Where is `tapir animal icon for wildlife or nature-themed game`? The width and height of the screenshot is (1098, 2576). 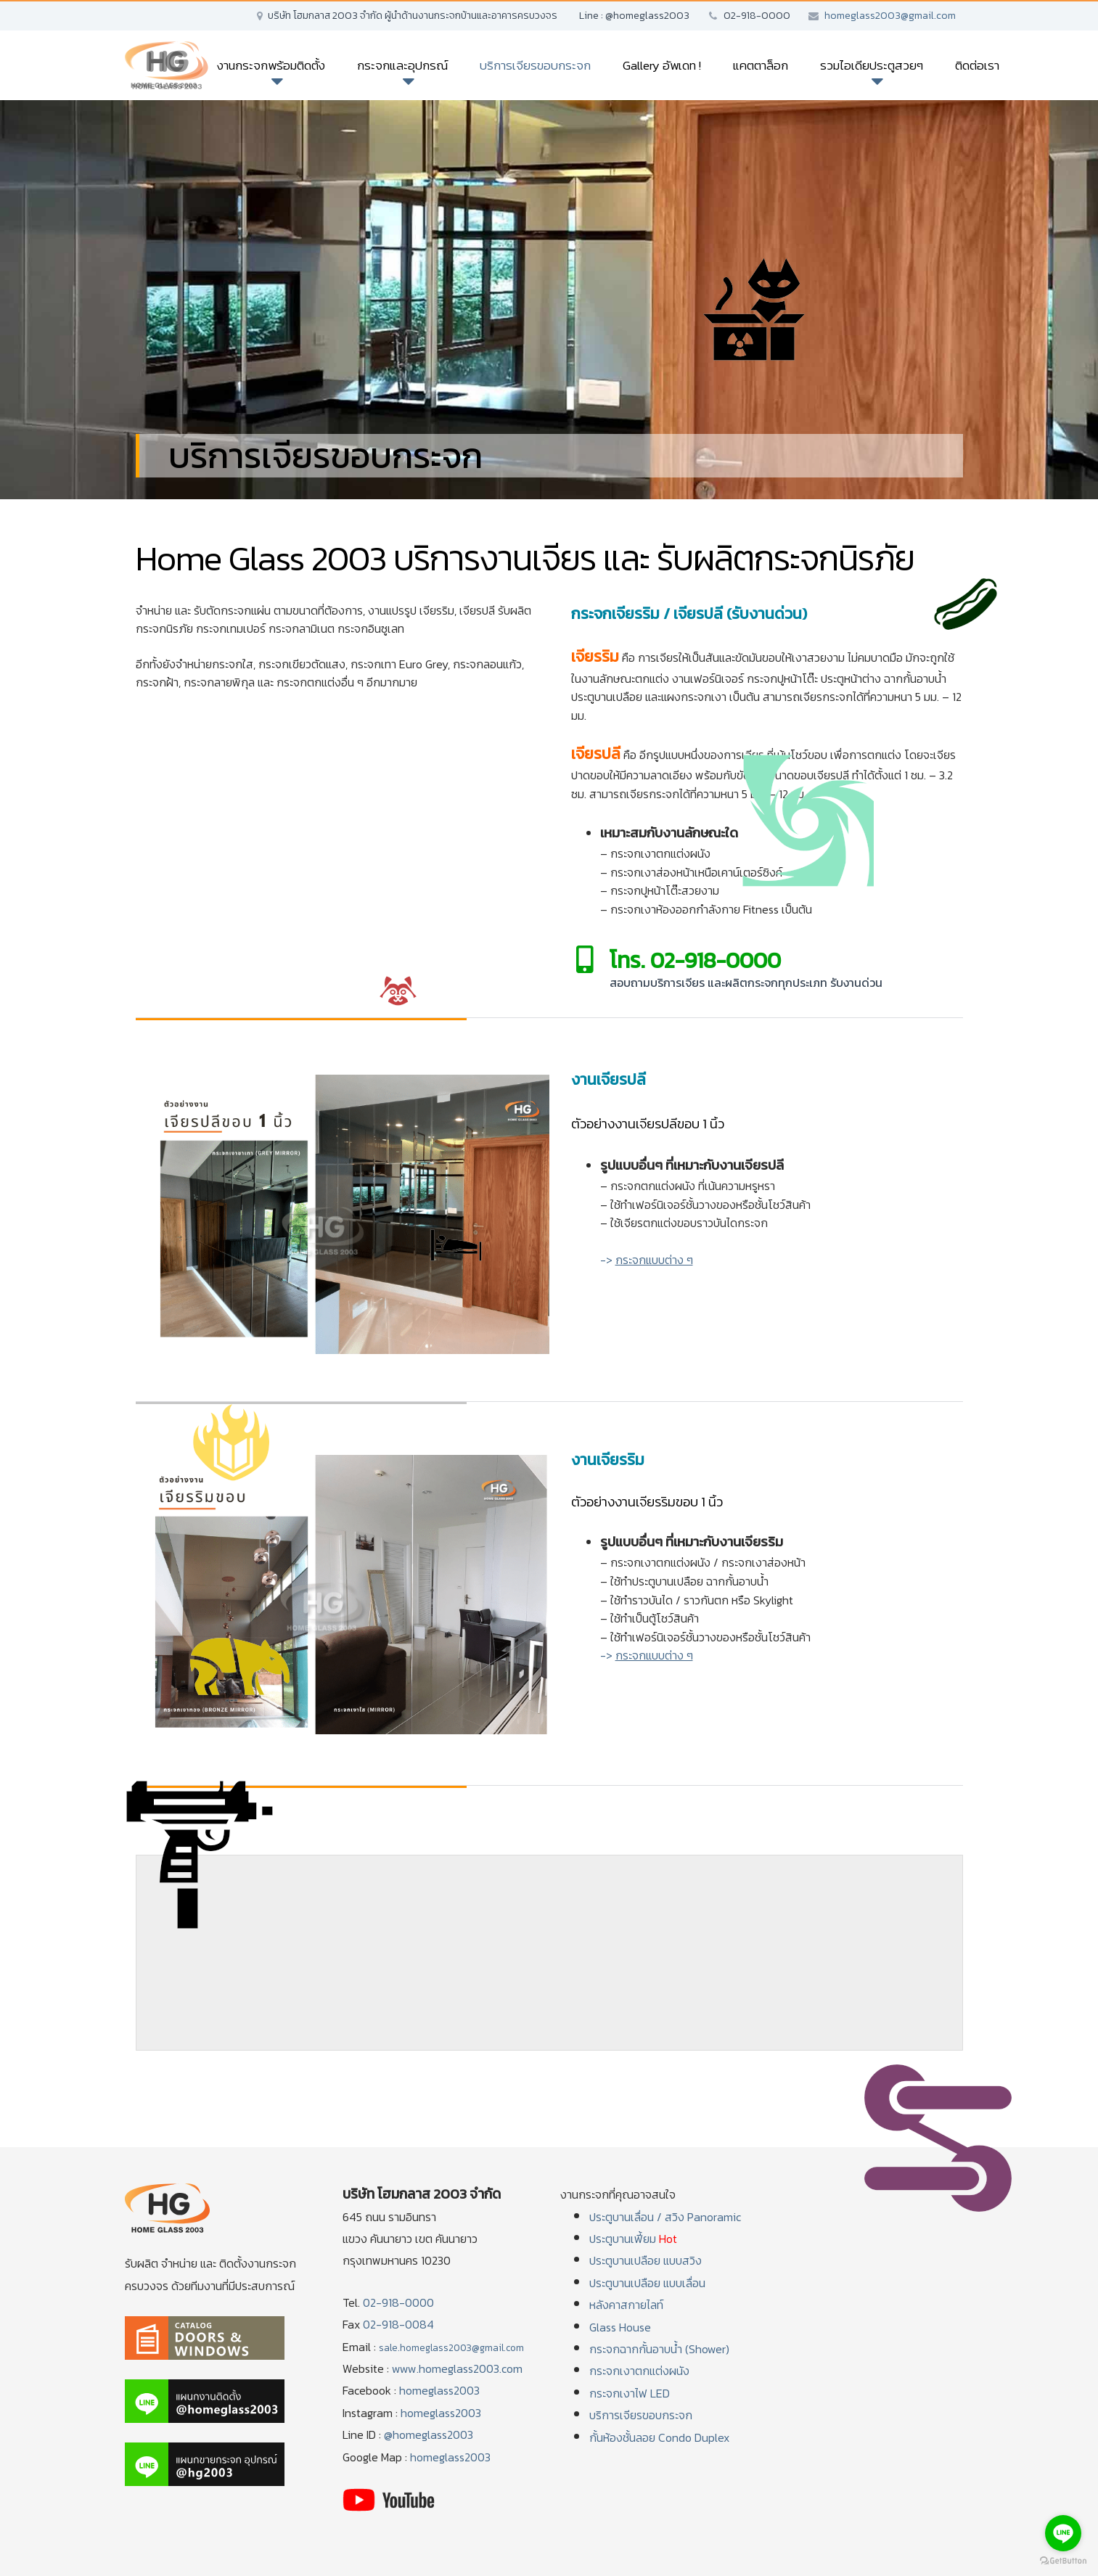
tapir animal icon for wildlife or nature-themed game is located at coordinates (239, 1666).